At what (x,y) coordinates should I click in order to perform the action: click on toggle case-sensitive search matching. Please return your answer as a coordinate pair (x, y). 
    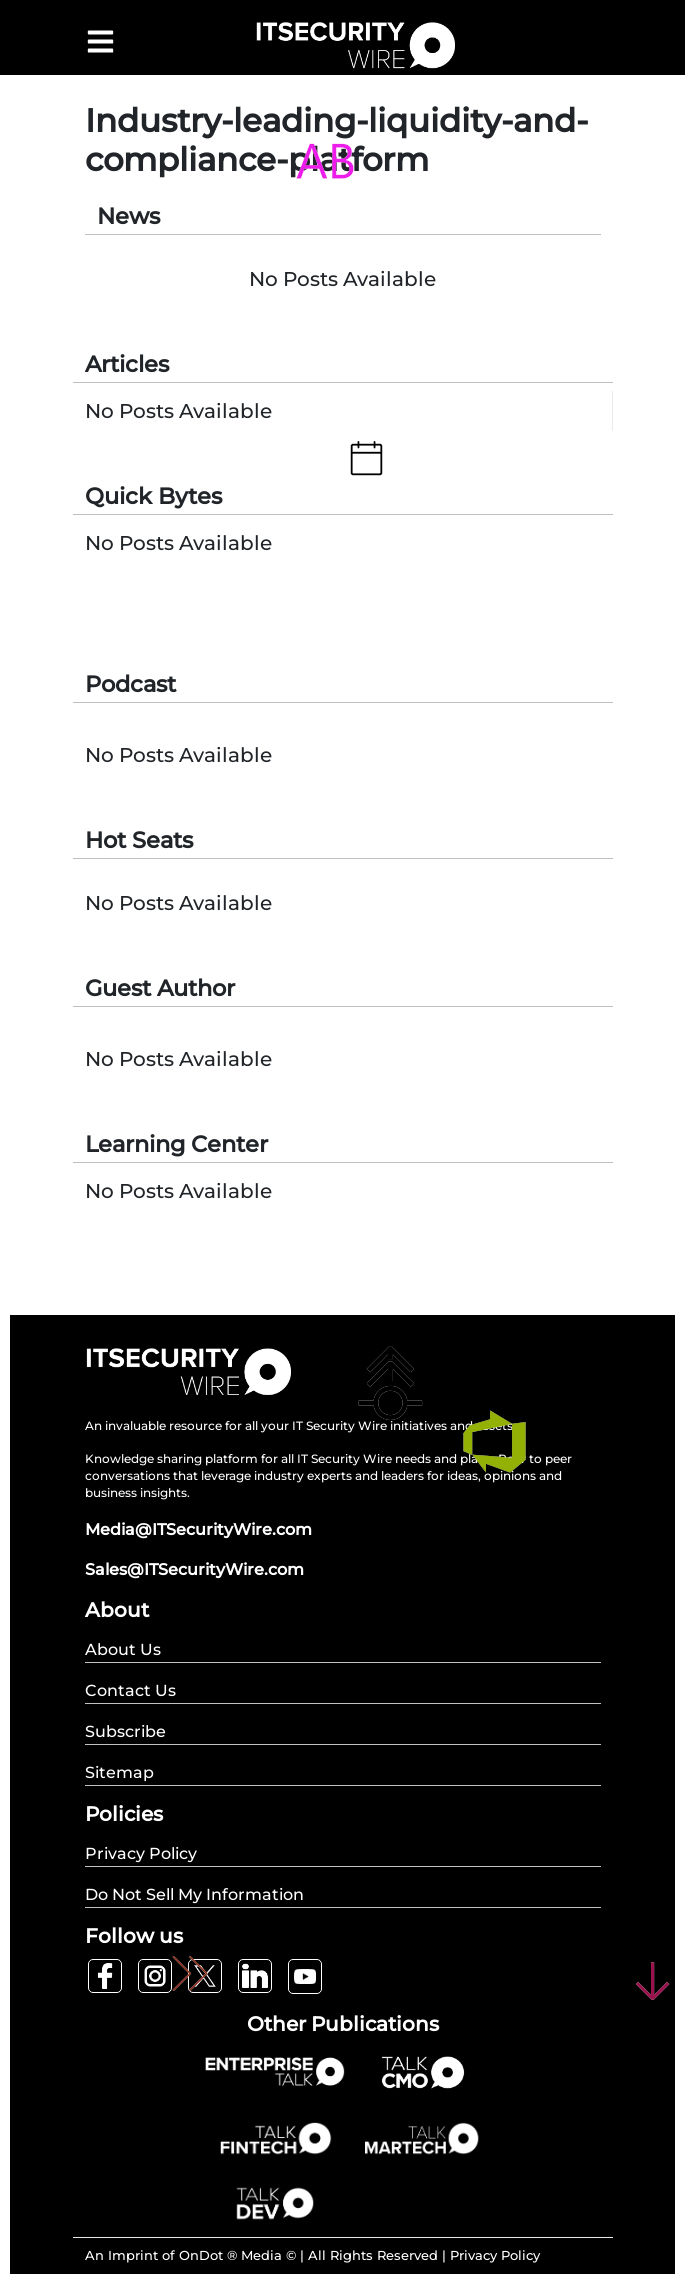
    Looking at the image, I should click on (325, 165).